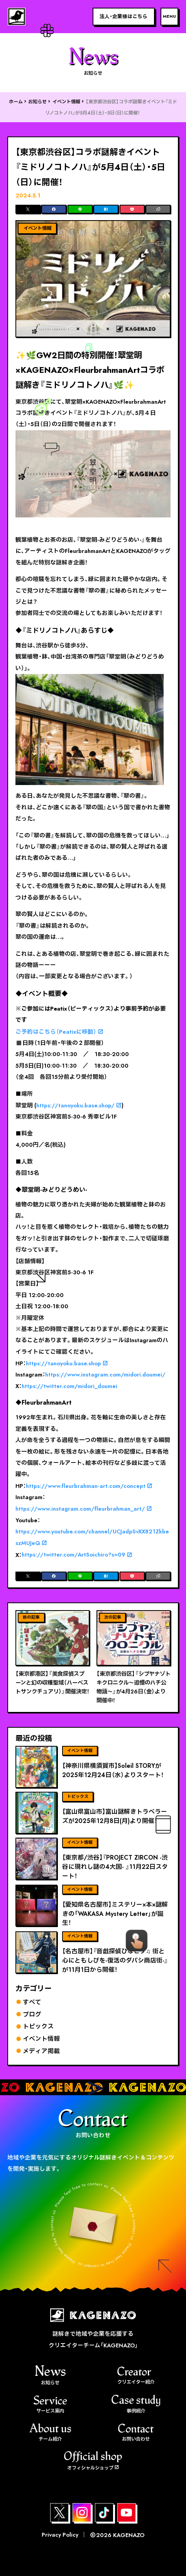  Describe the element at coordinates (51, 448) in the screenshot. I see `access painting or drawing tools` at that location.